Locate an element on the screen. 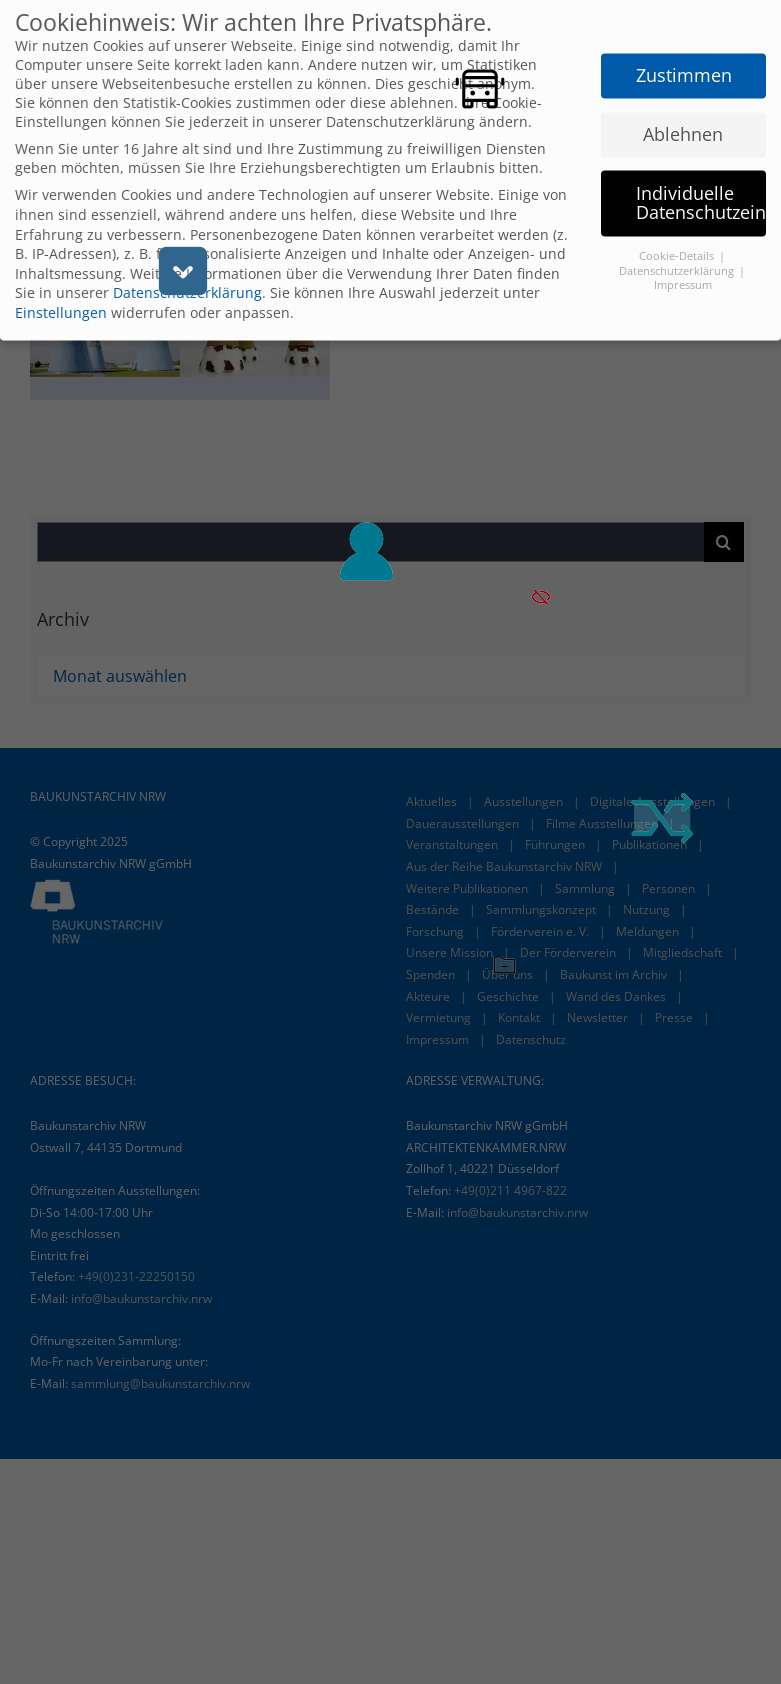 This screenshot has height=1684, width=781. remove a folder is located at coordinates (504, 964).